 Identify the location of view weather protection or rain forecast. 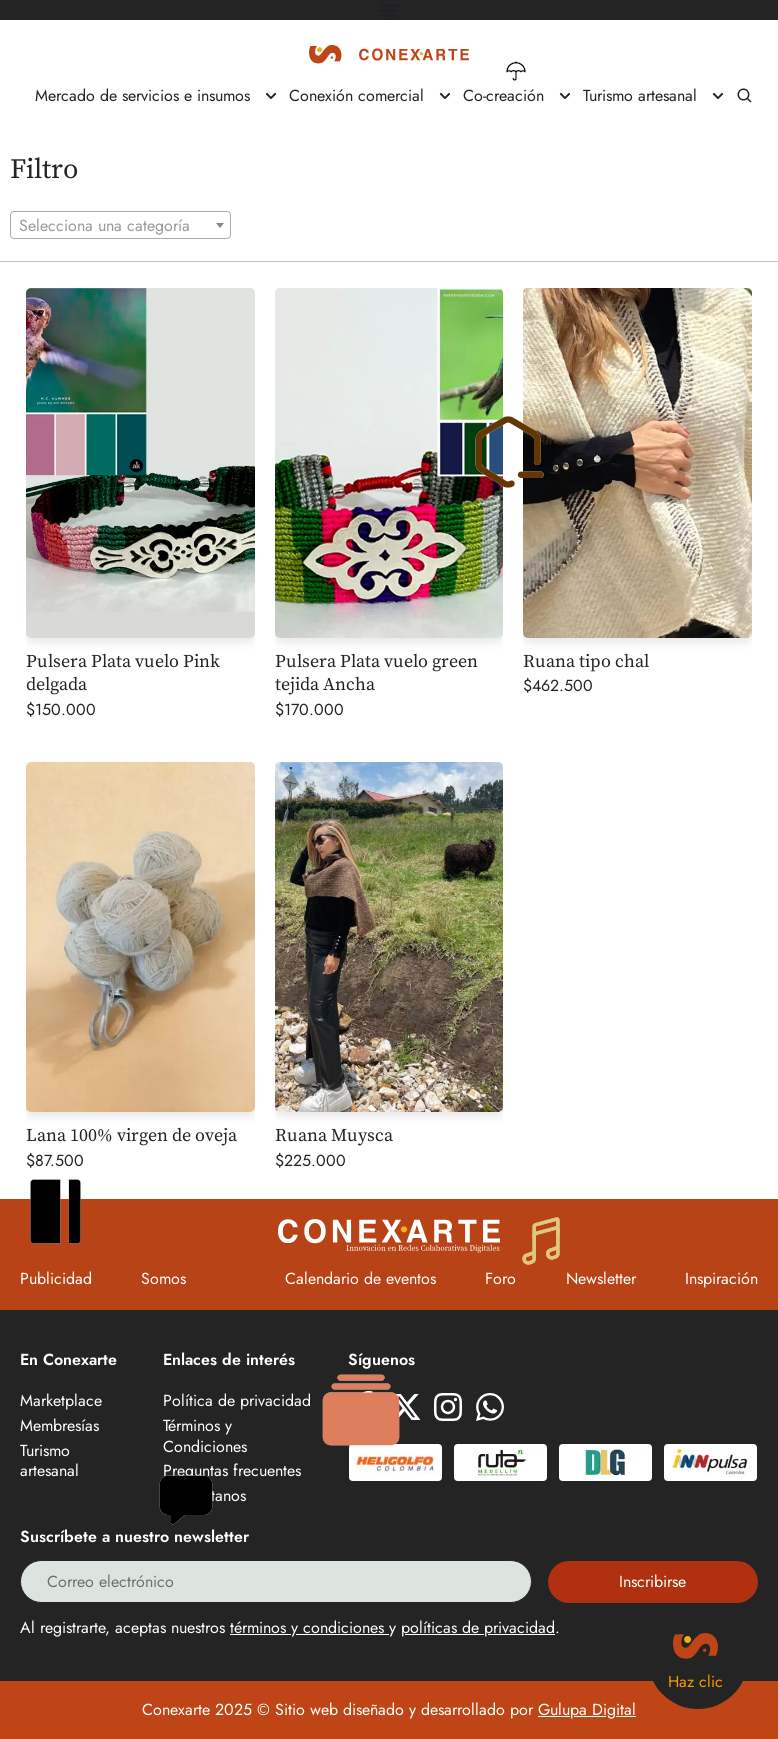
(516, 71).